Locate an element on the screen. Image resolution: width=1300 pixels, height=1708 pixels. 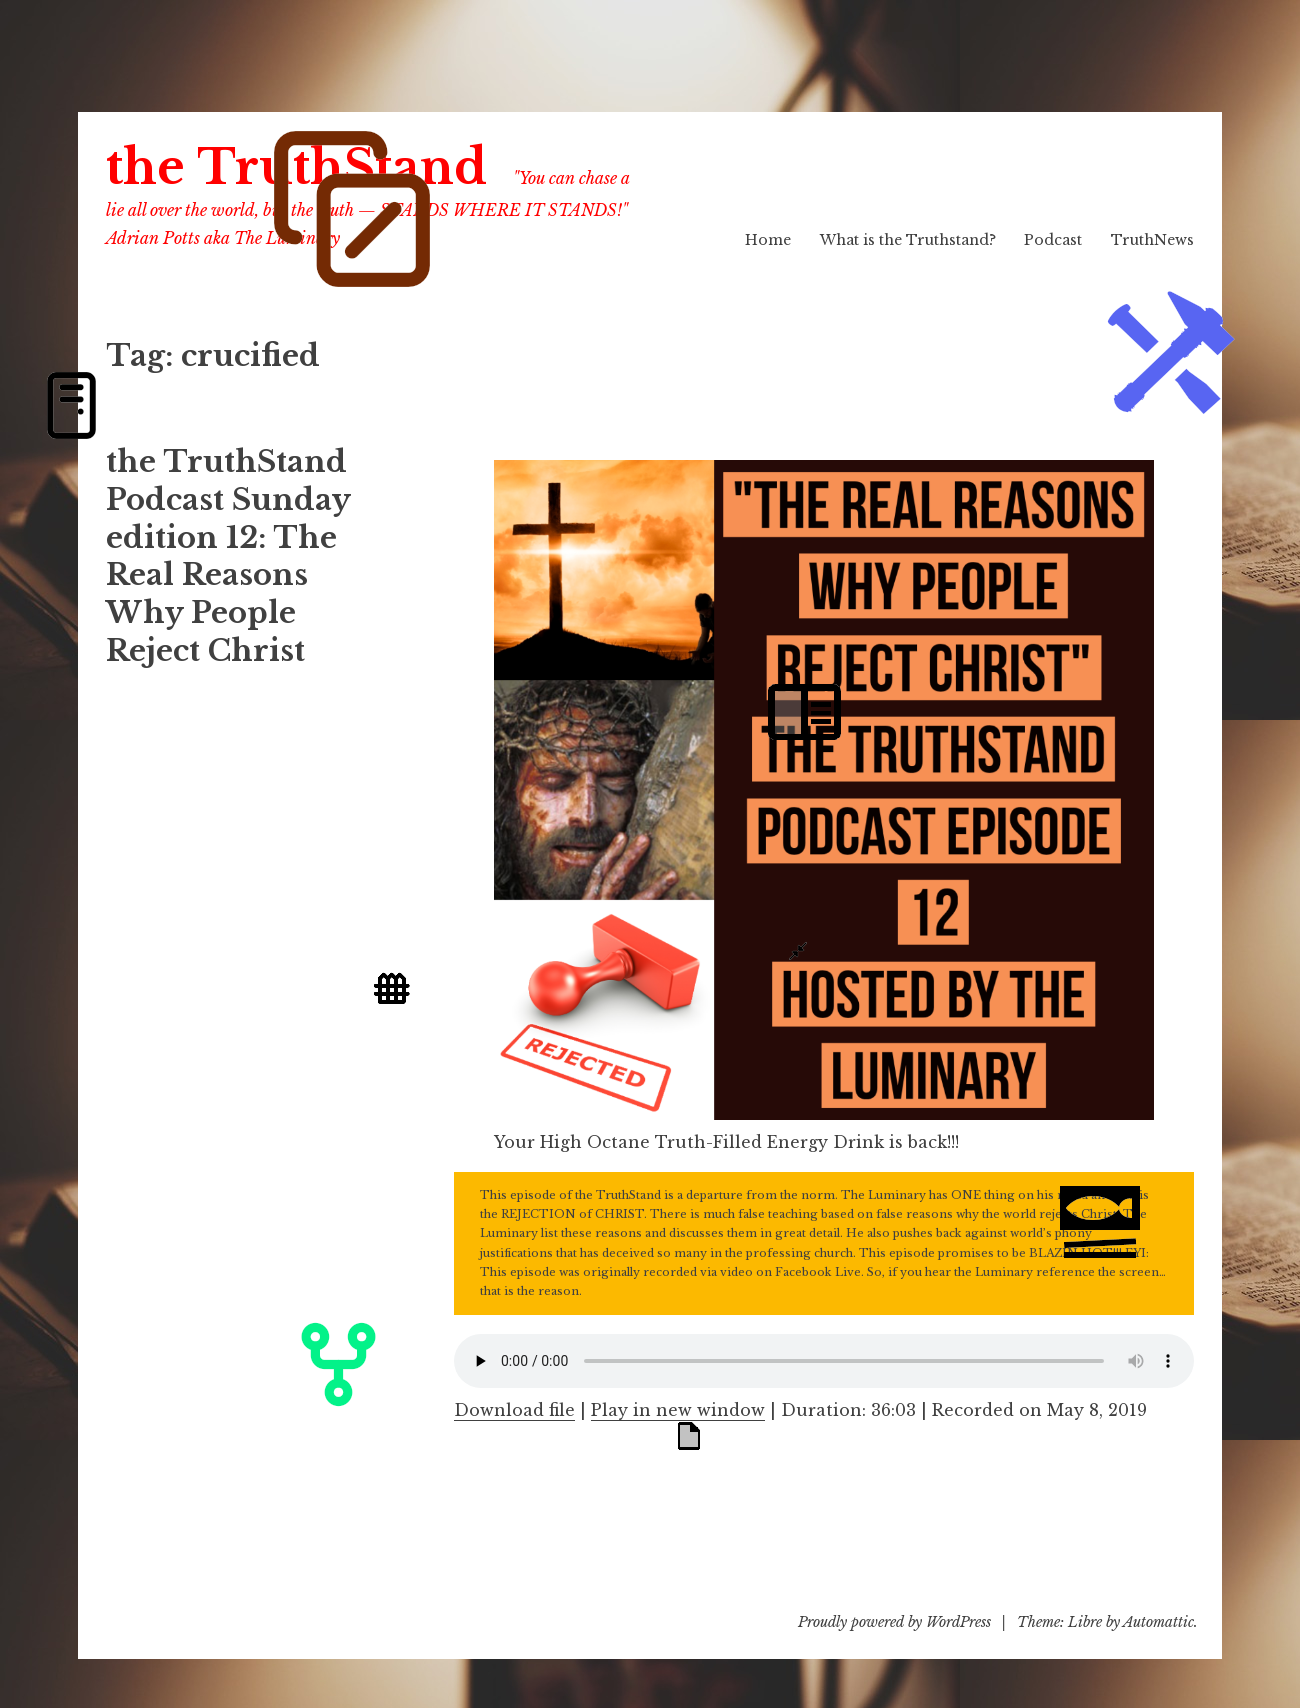
switch to reader mode for distraction-free reading is located at coordinates (804, 710).